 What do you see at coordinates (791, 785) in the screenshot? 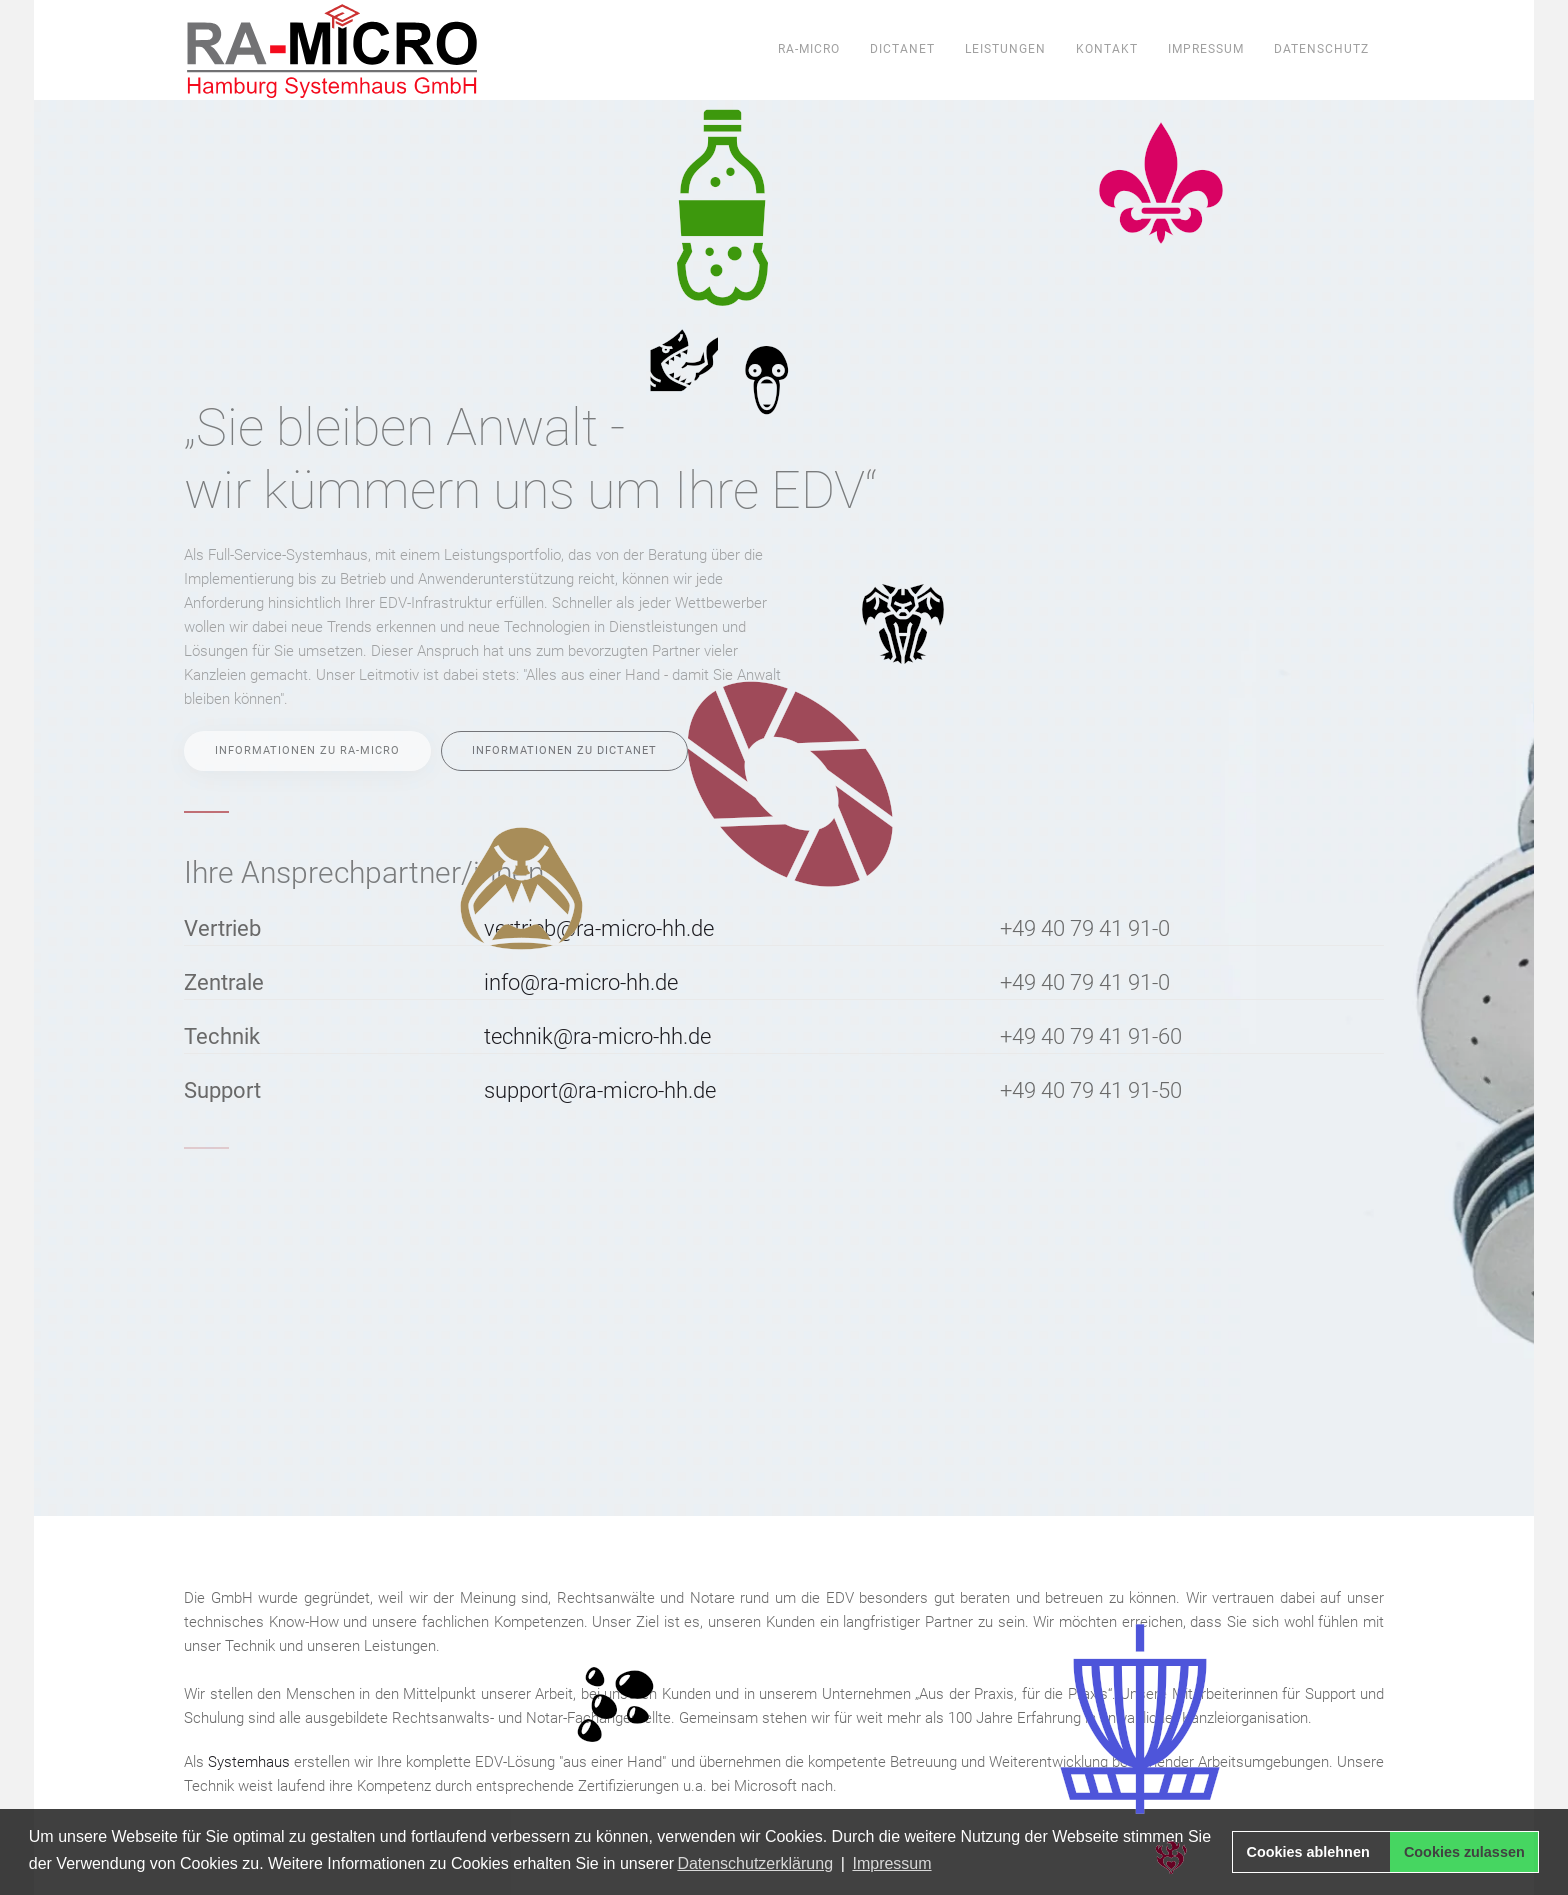
I see `adjust camera aperture settings` at bounding box center [791, 785].